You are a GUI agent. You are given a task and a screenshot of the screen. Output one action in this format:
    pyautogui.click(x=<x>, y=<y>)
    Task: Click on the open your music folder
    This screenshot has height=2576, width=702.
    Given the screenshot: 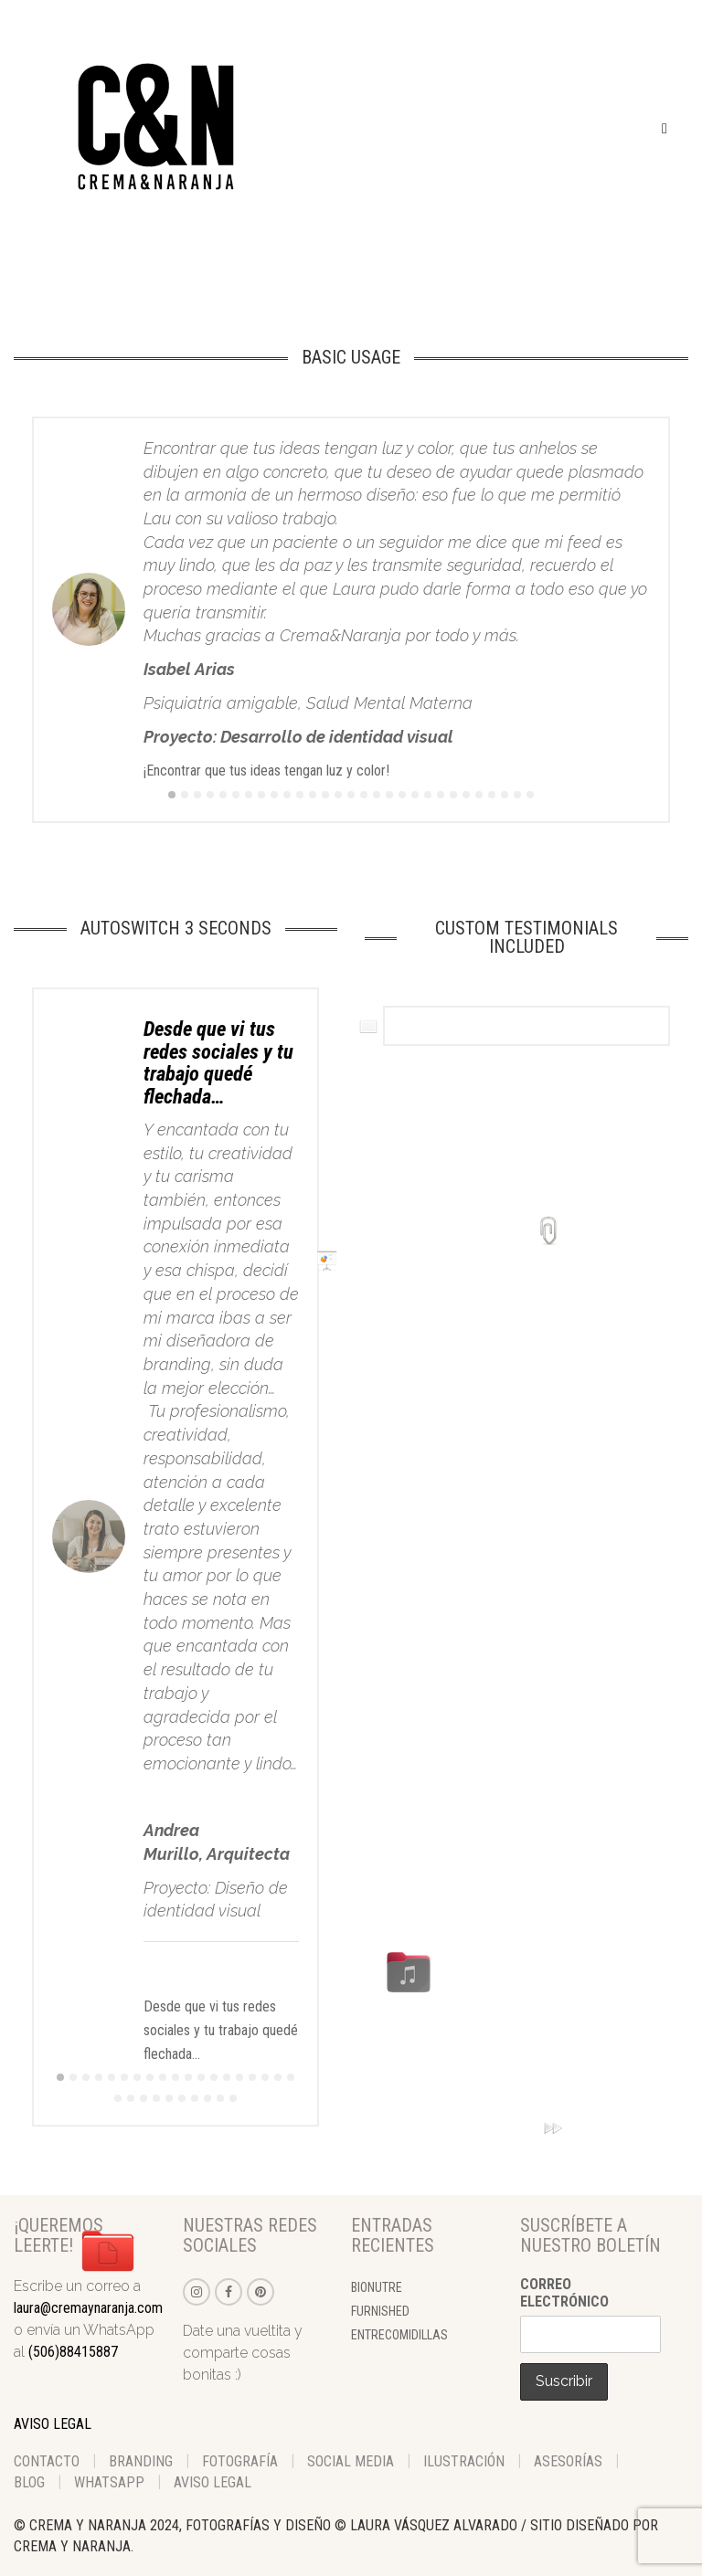 What is the action you would take?
    pyautogui.click(x=409, y=1972)
    